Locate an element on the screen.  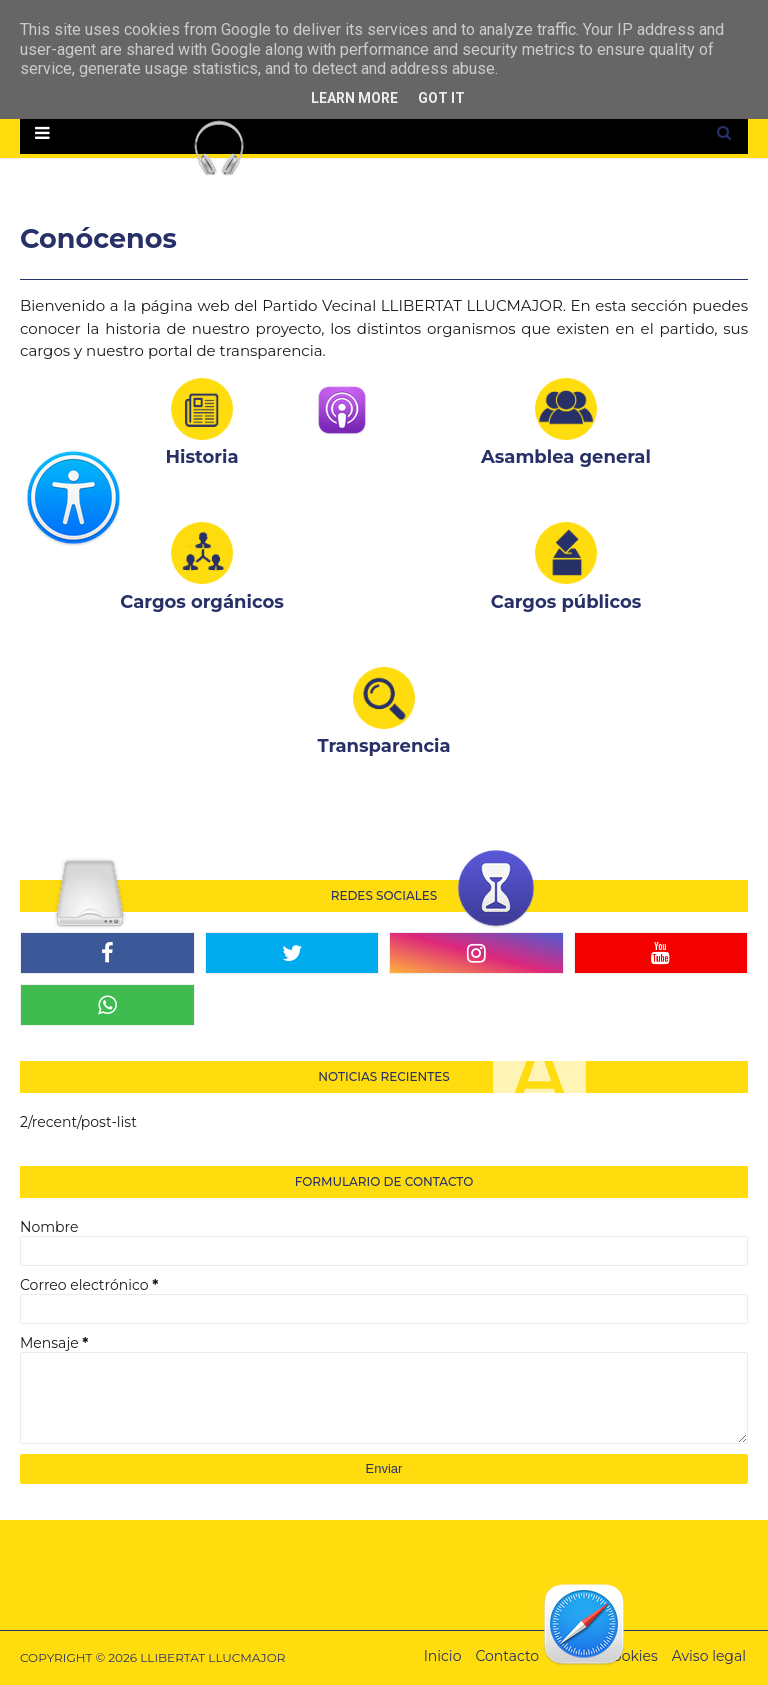
open the podcasts app is located at coordinates (342, 410).